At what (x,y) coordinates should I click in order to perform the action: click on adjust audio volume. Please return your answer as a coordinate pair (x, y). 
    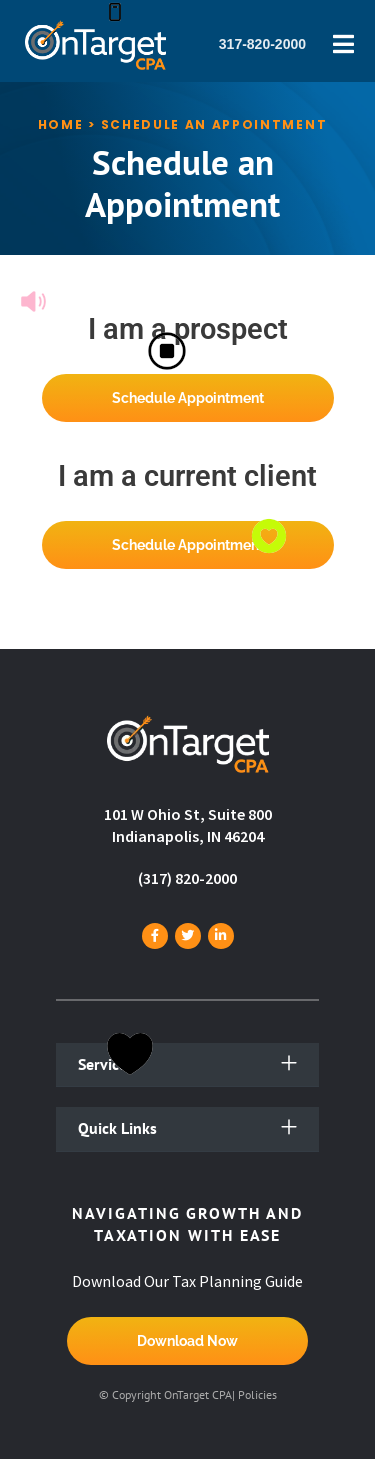
    Looking at the image, I should click on (33, 301).